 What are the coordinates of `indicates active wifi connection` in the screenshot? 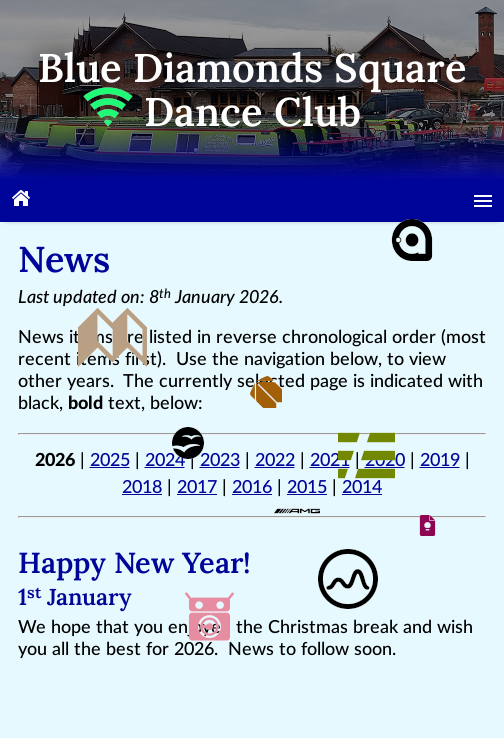 It's located at (108, 107).